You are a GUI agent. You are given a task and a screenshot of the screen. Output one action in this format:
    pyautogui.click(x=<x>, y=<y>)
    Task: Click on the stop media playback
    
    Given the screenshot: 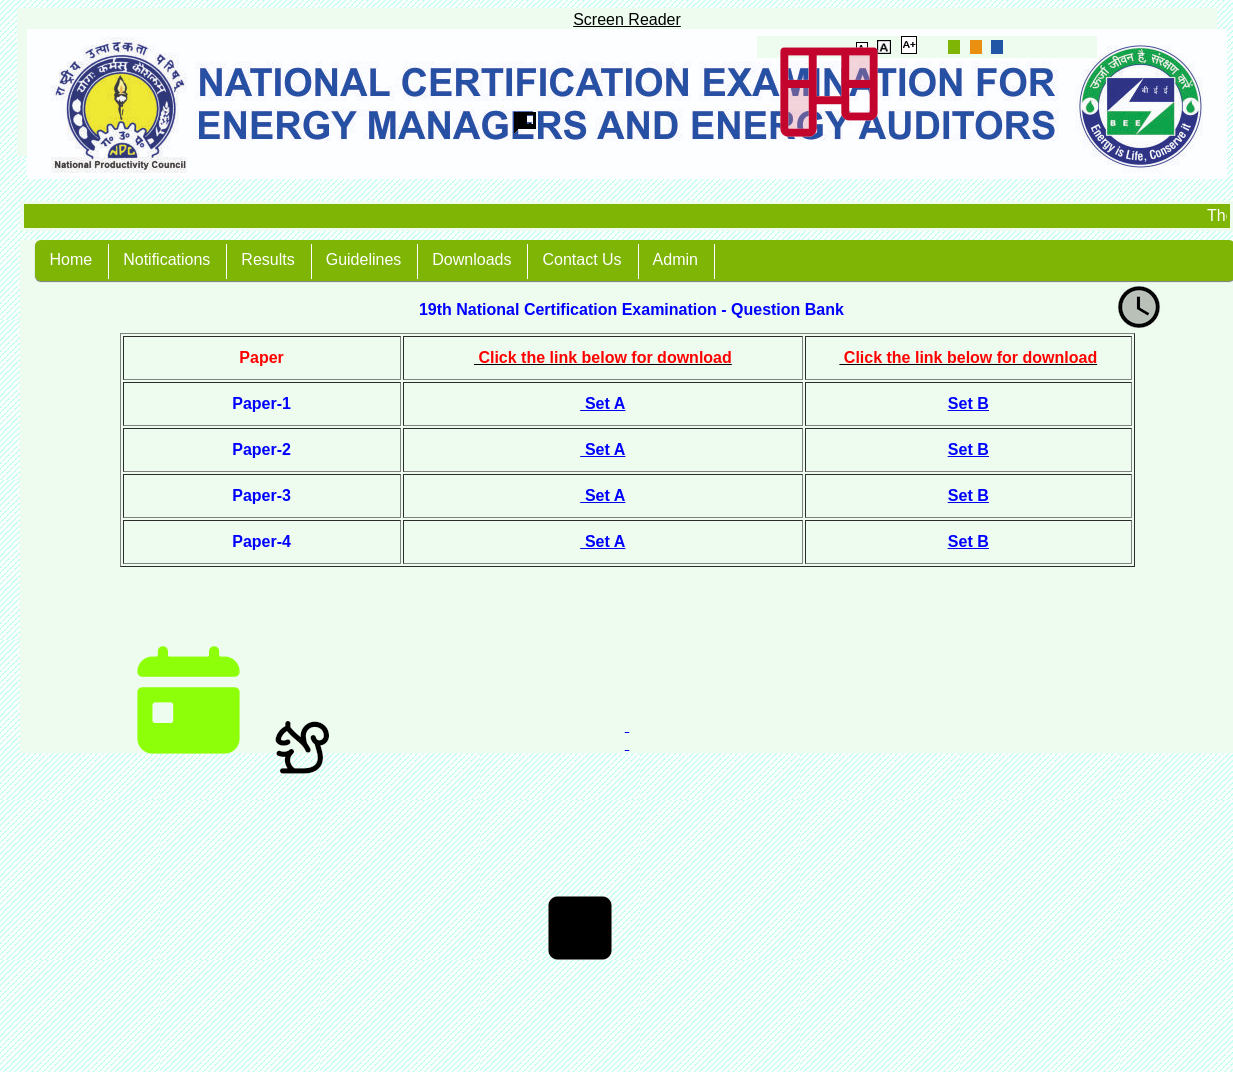 What is the action you would take?
    pyautogui.click(x=580, y=928)
    